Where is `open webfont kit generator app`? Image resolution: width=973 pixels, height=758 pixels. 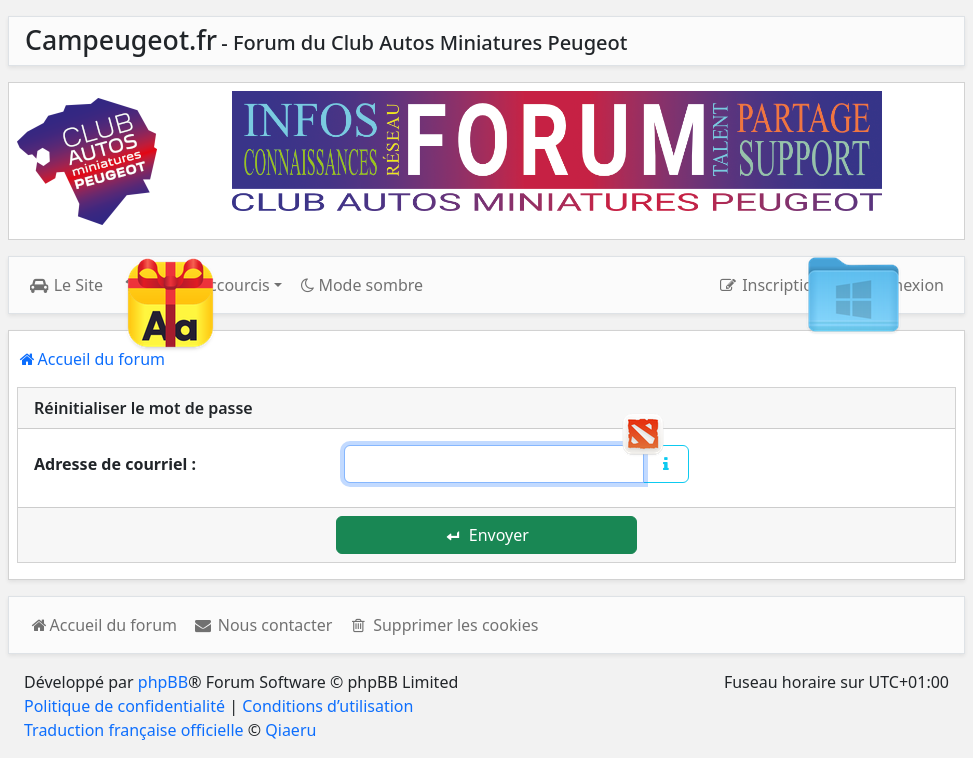 open webfont kit generator app is located at coordinates (170, 304).